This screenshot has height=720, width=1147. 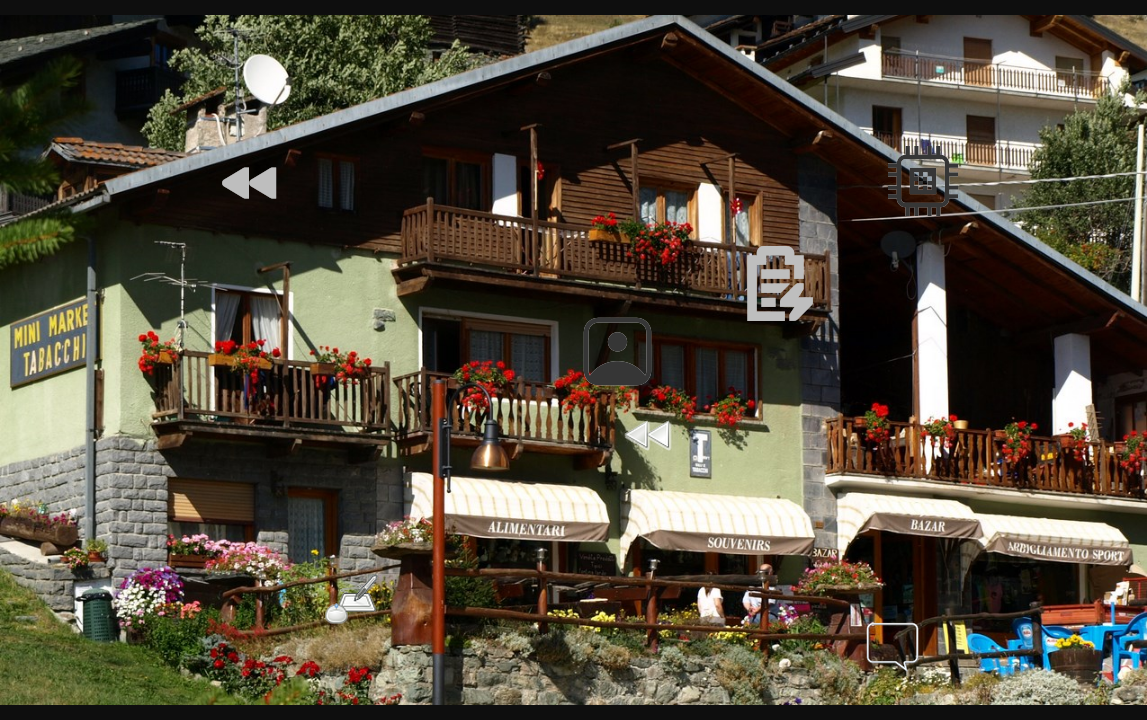 What do you see at coordinates (249, 183) in the screenshot?
I see `rewind or skip backward in media playback` at bounding box center [249, 183].